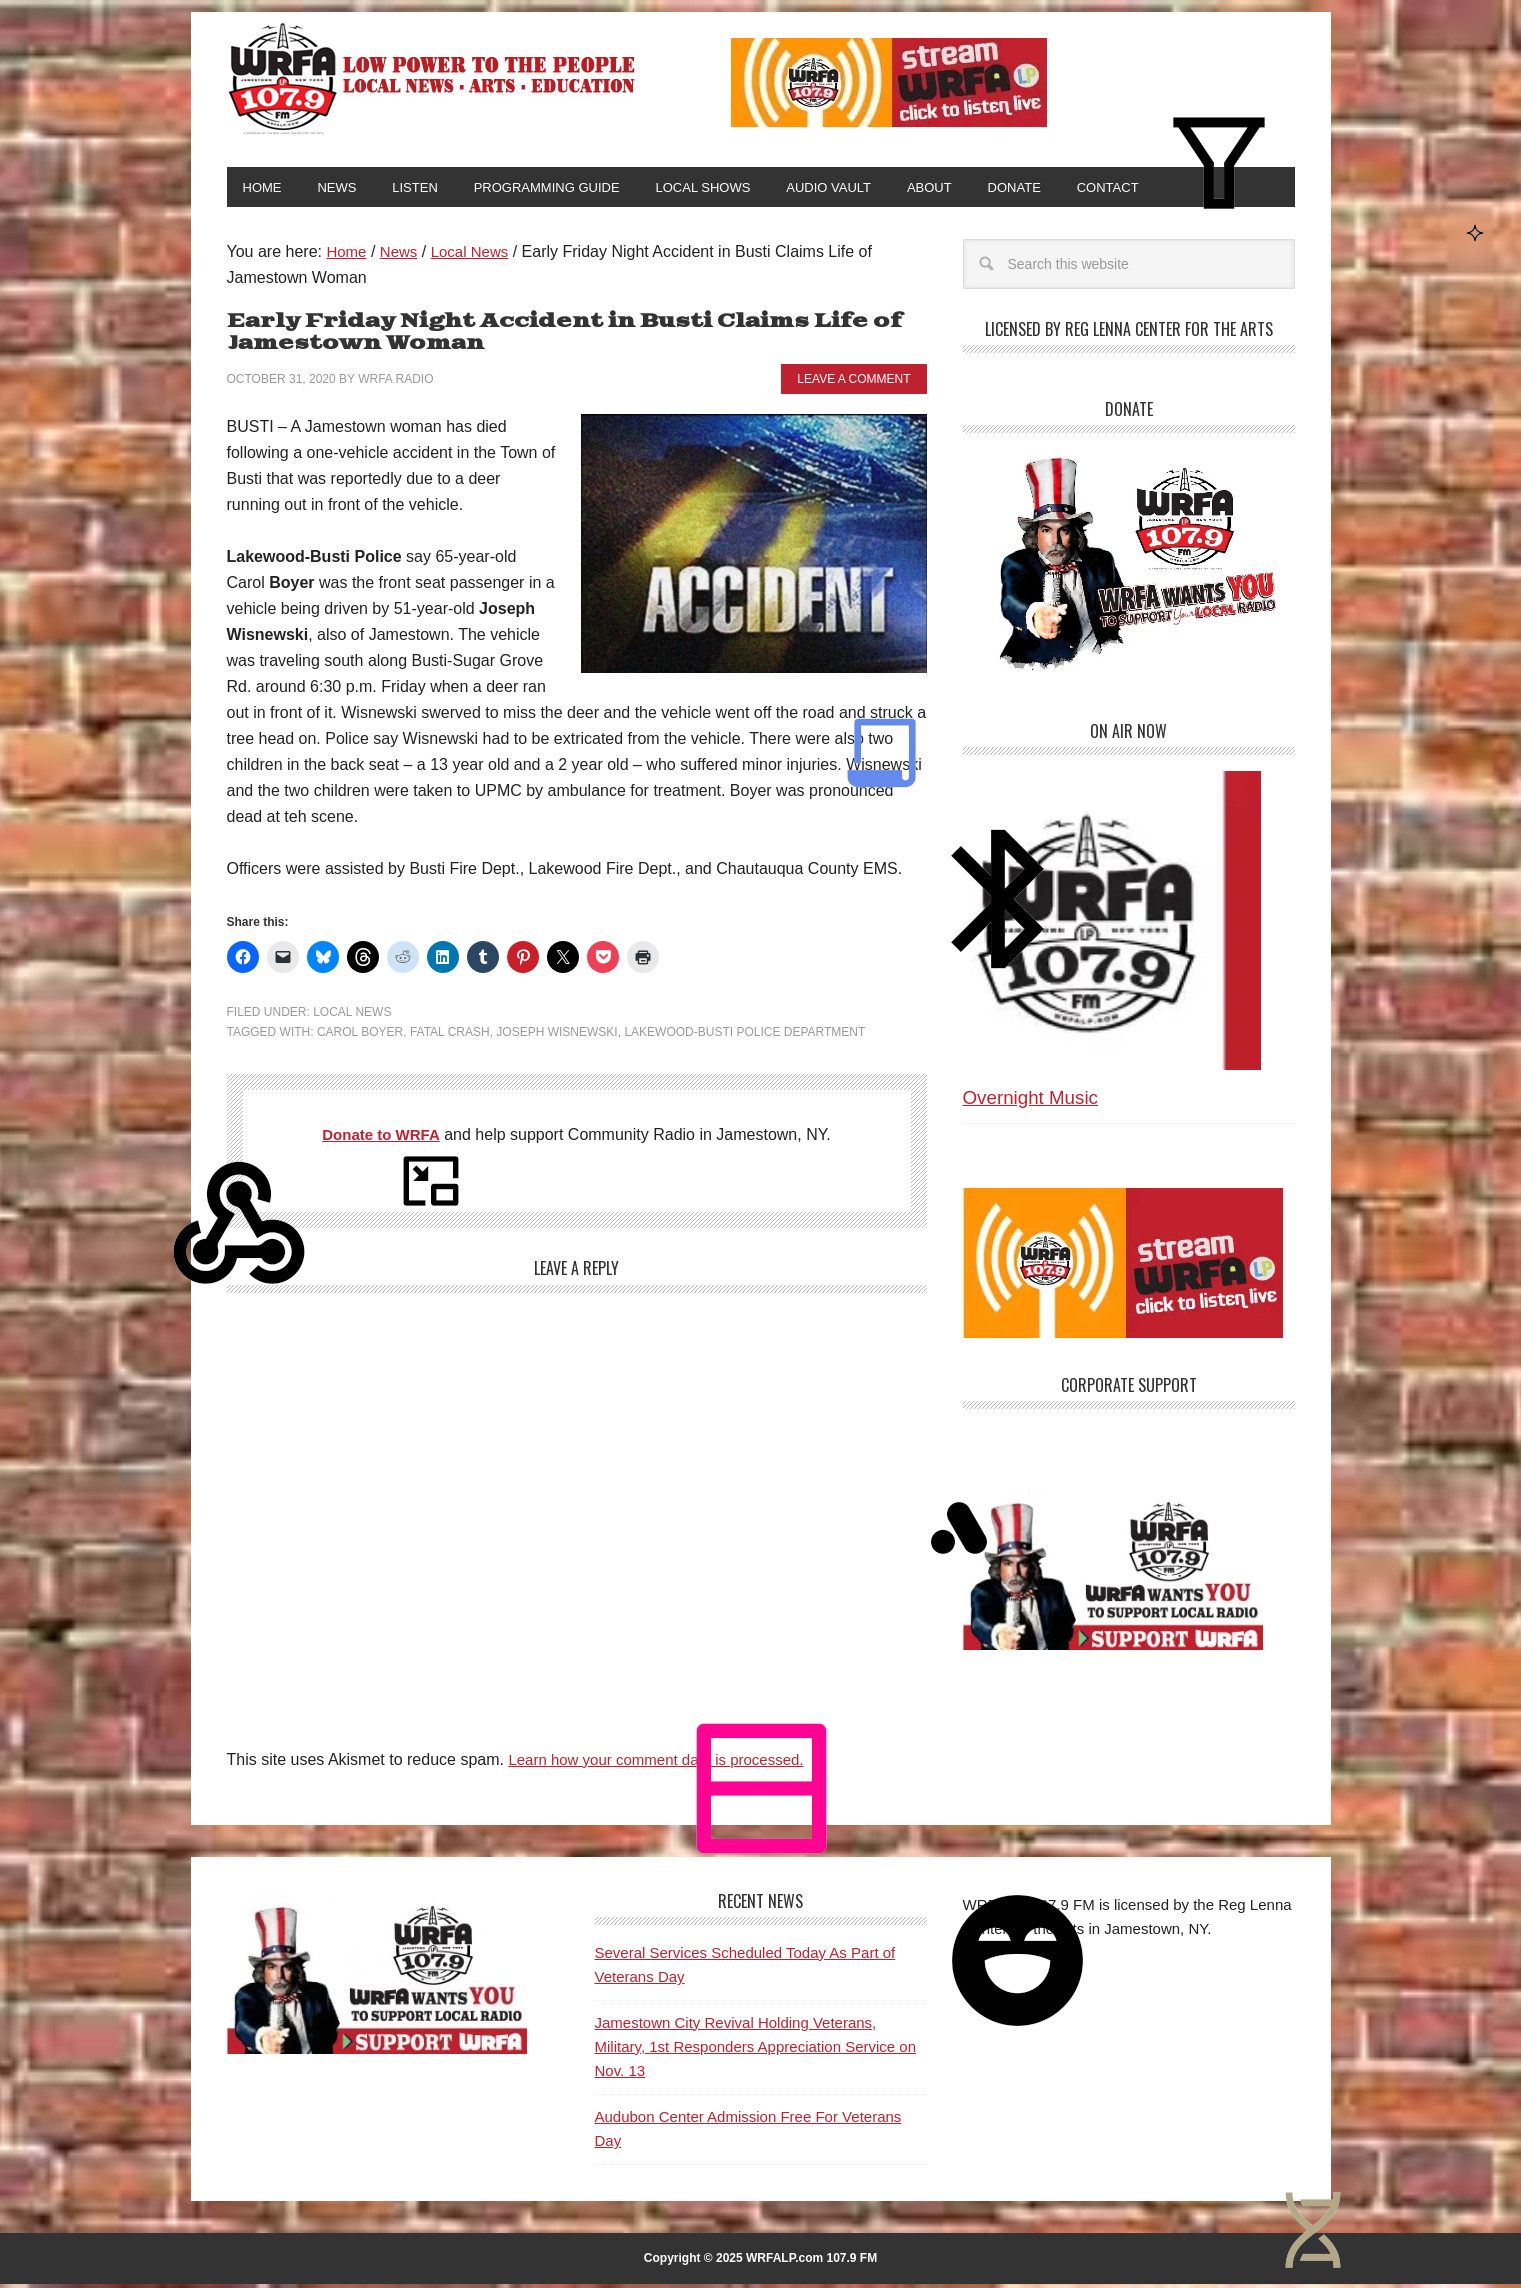 The height and width of the screenshot is (2288, 1521). Describe the element at coordinates (1219, 158) in the screenshot. I see `filter or sort content` at that location.